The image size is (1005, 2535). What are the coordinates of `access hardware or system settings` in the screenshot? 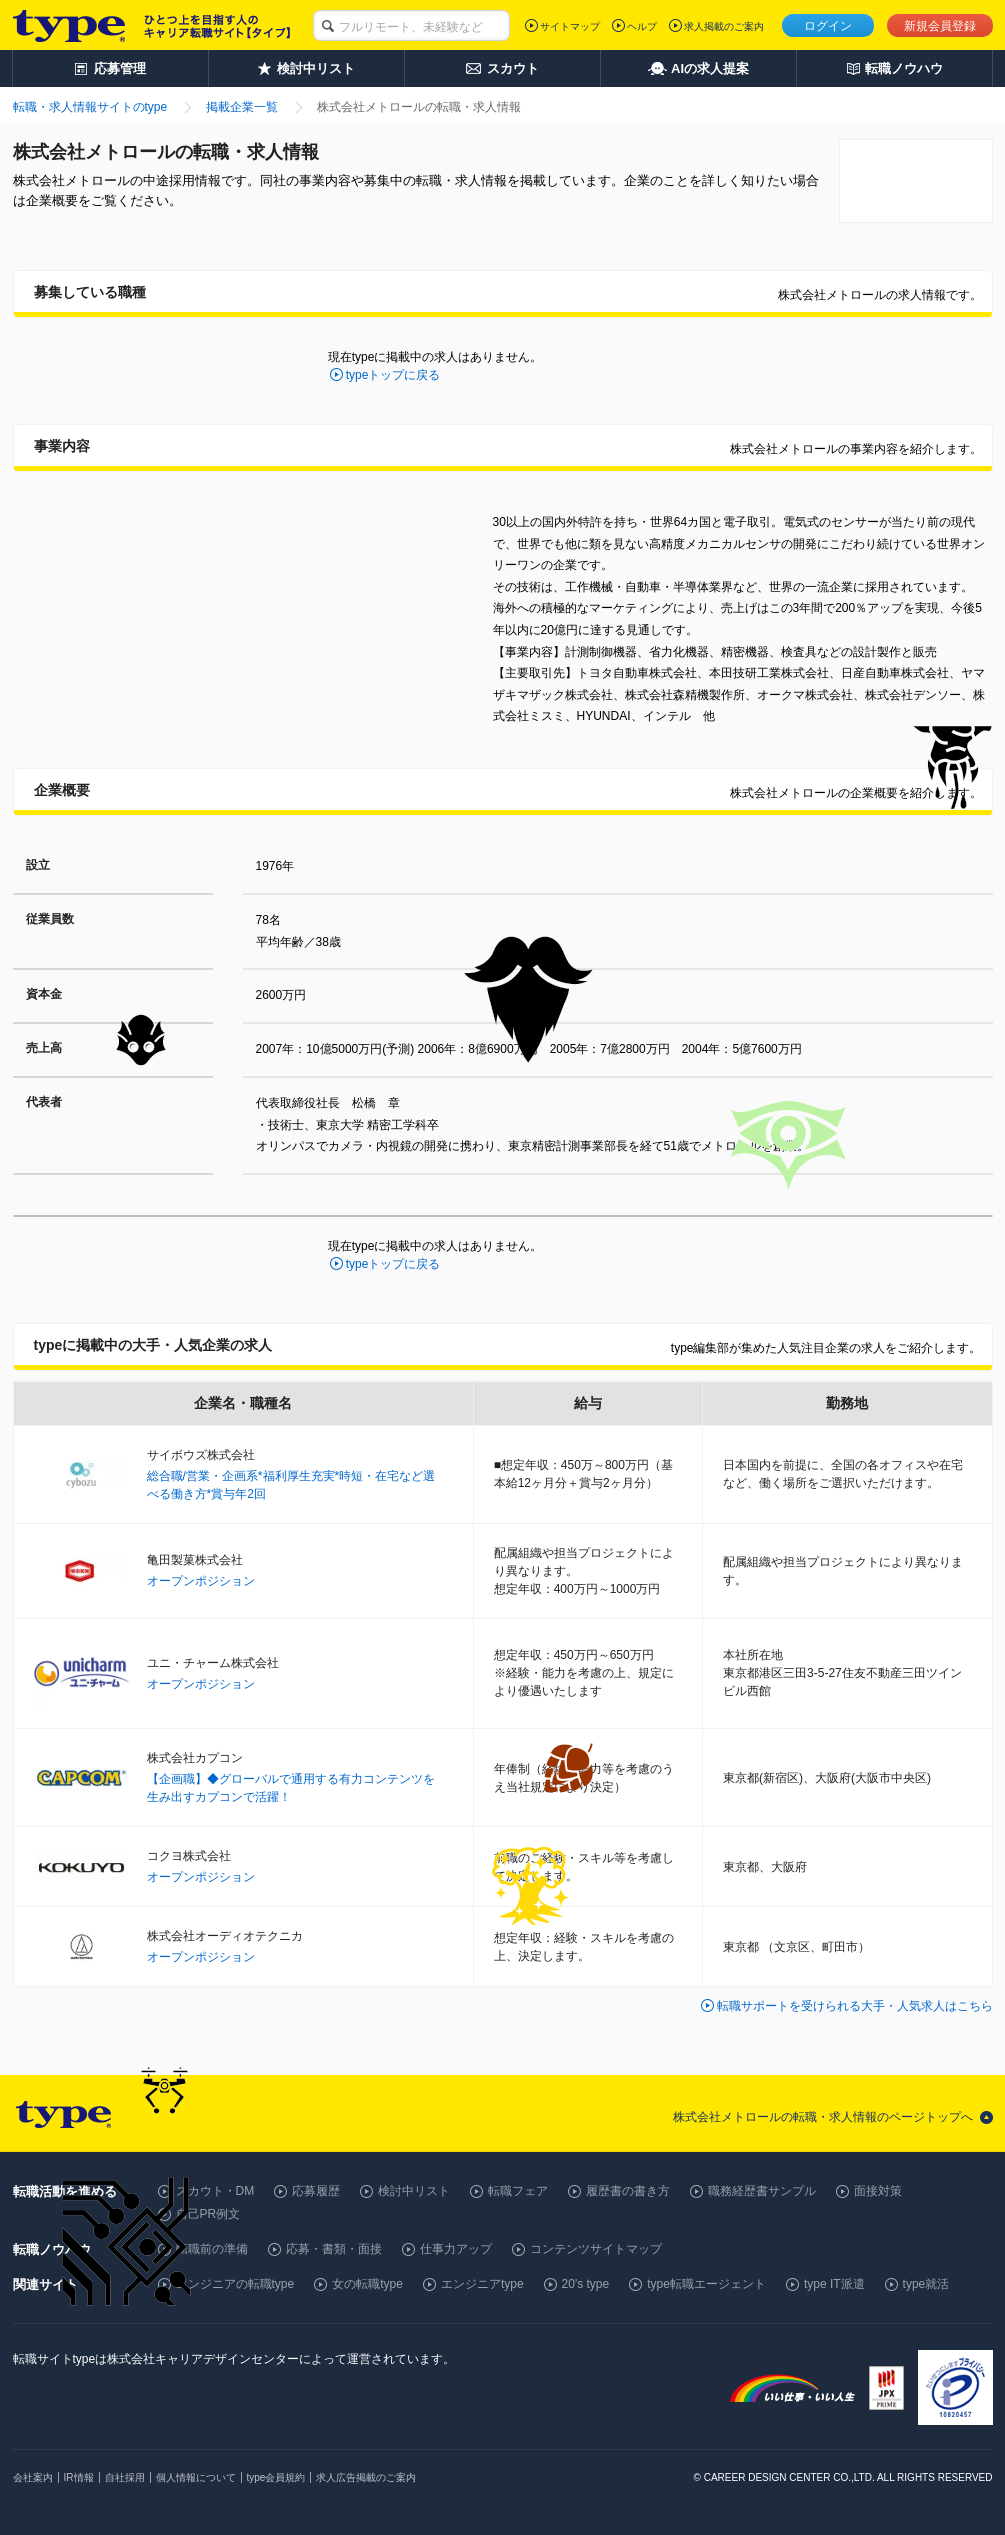 It's located at (126, 2241).